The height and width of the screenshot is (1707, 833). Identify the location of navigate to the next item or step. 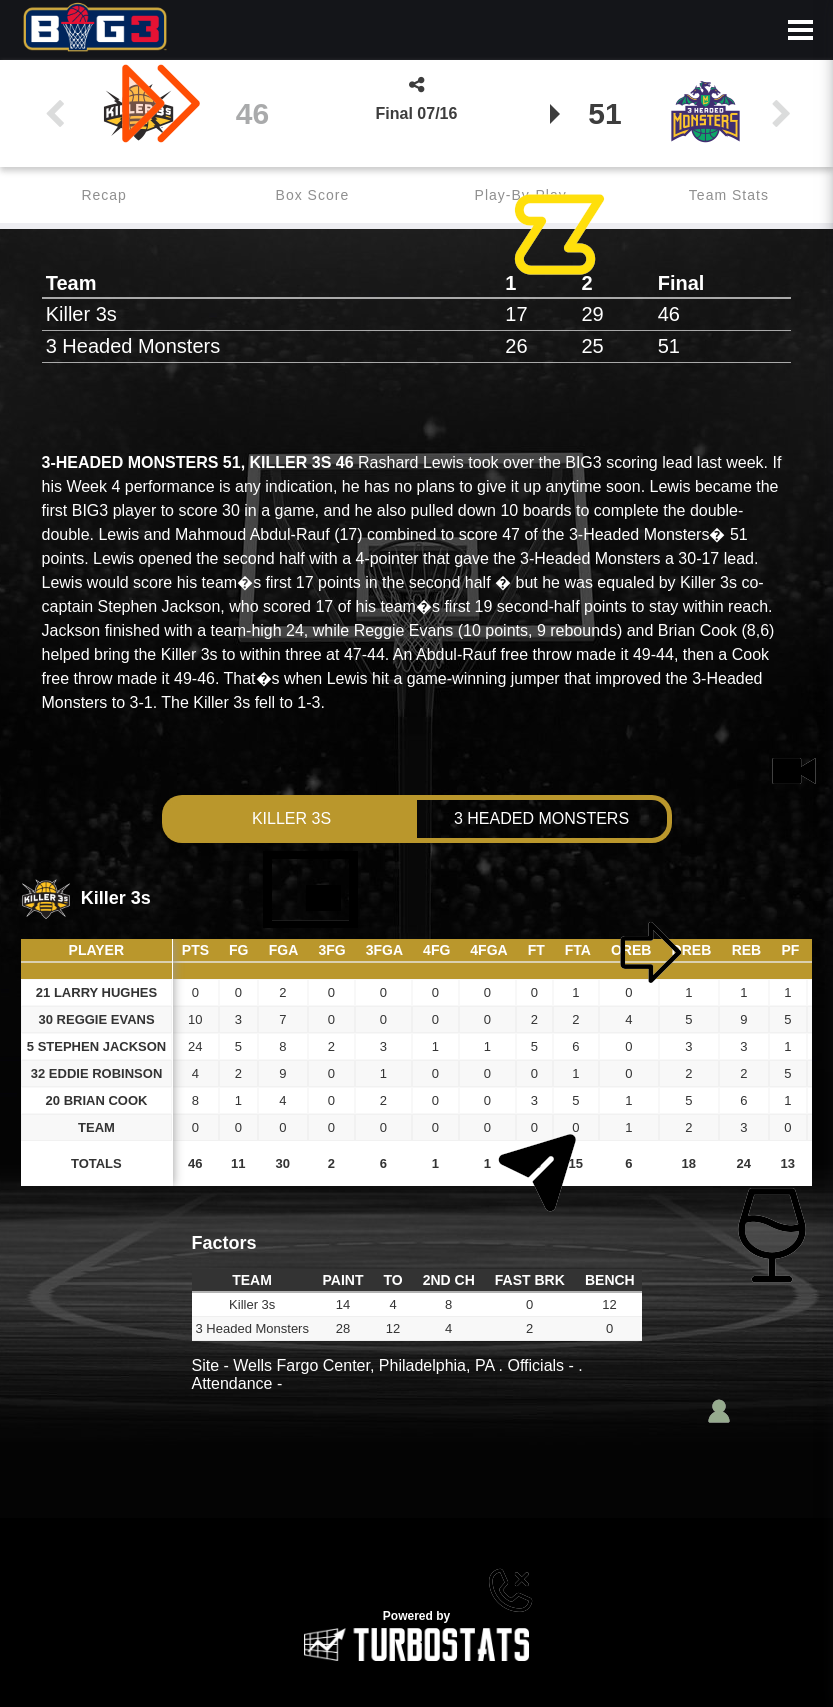
(648, 952).